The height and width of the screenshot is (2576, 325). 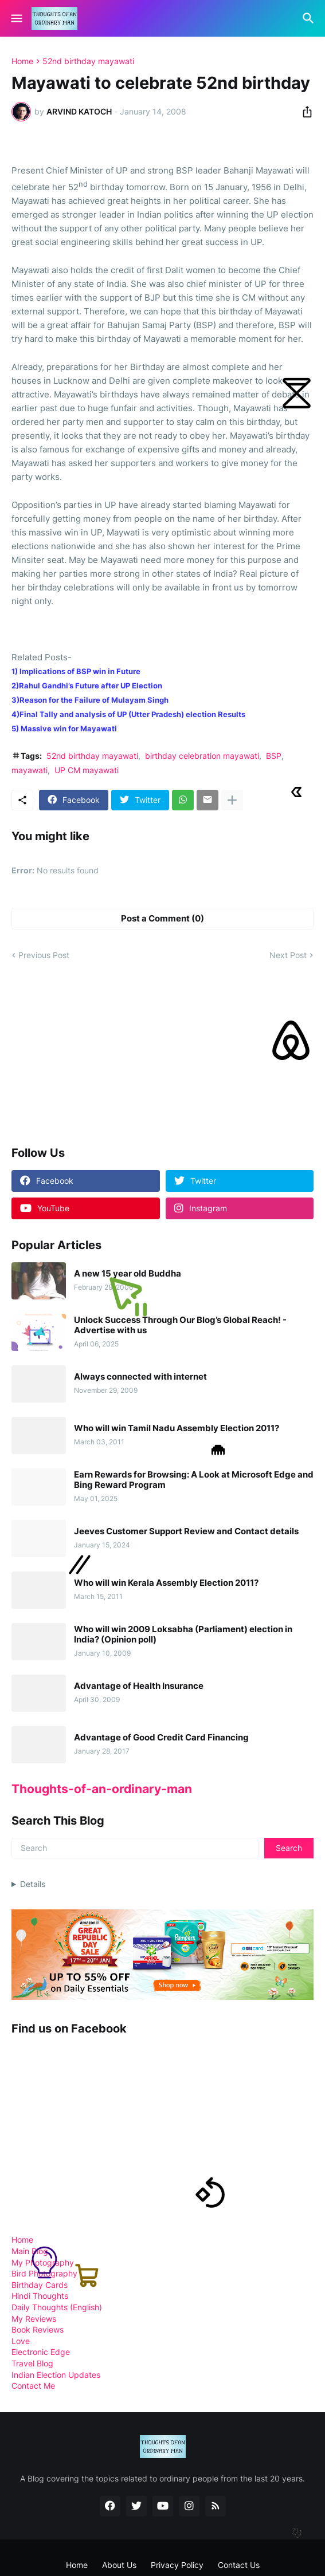 I want to click on access health or medical features, so click(x=296, y=2532).